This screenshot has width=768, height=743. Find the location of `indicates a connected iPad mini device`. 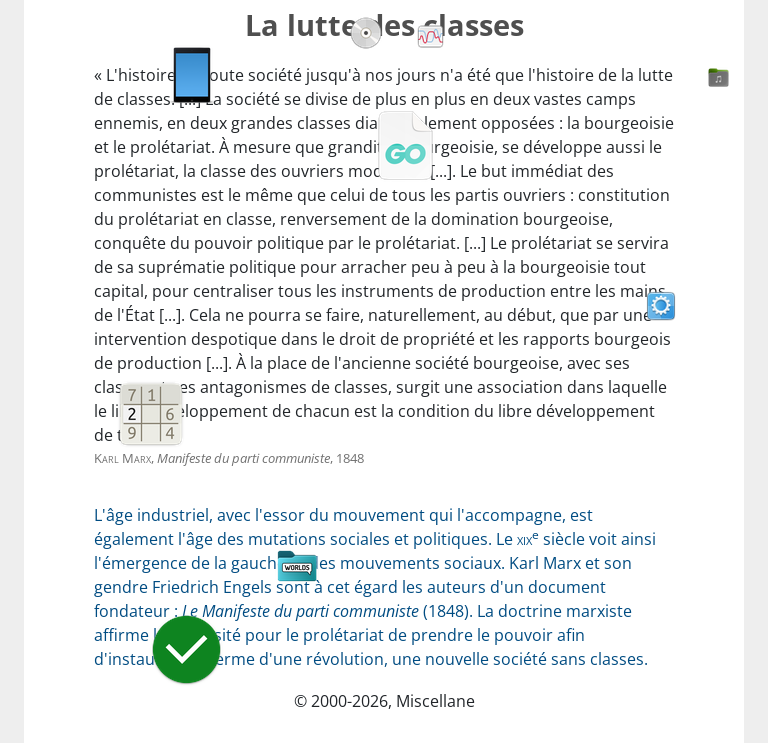

indicates a connected iPad mini device is located at coordinates (192, 70).